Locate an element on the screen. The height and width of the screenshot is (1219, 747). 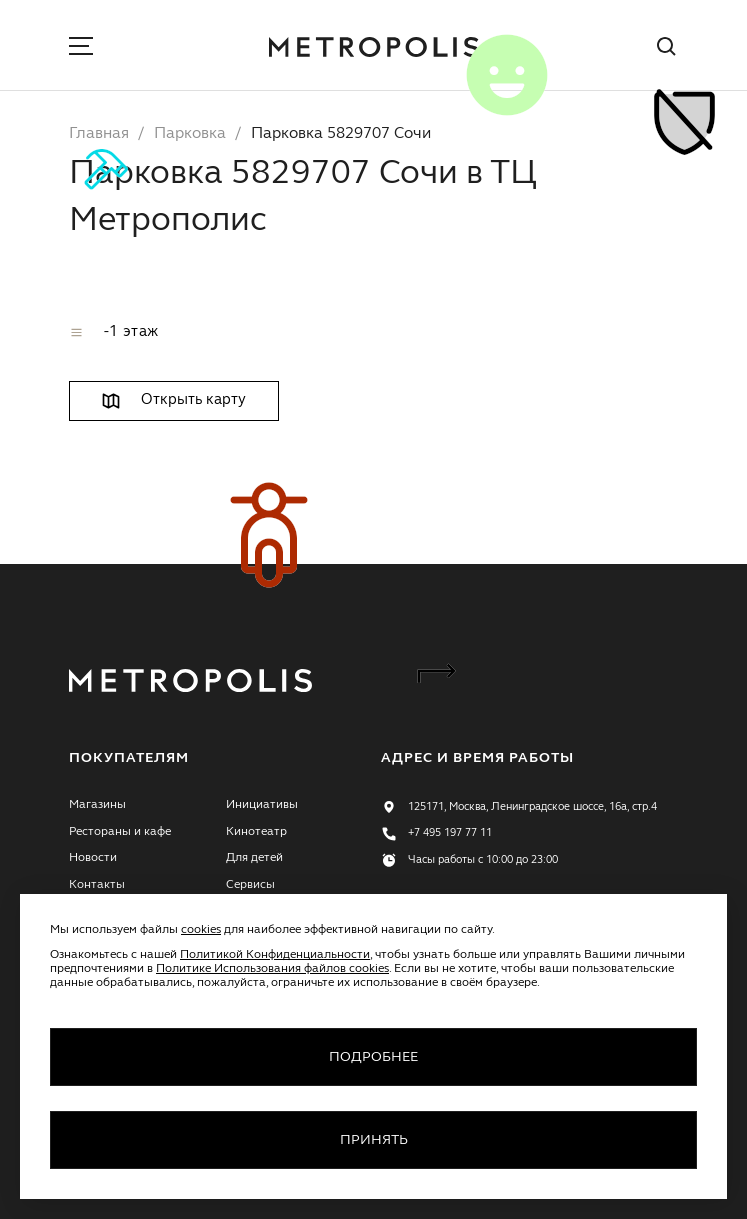
rate your experience positively is located at coordinates (507, 75).